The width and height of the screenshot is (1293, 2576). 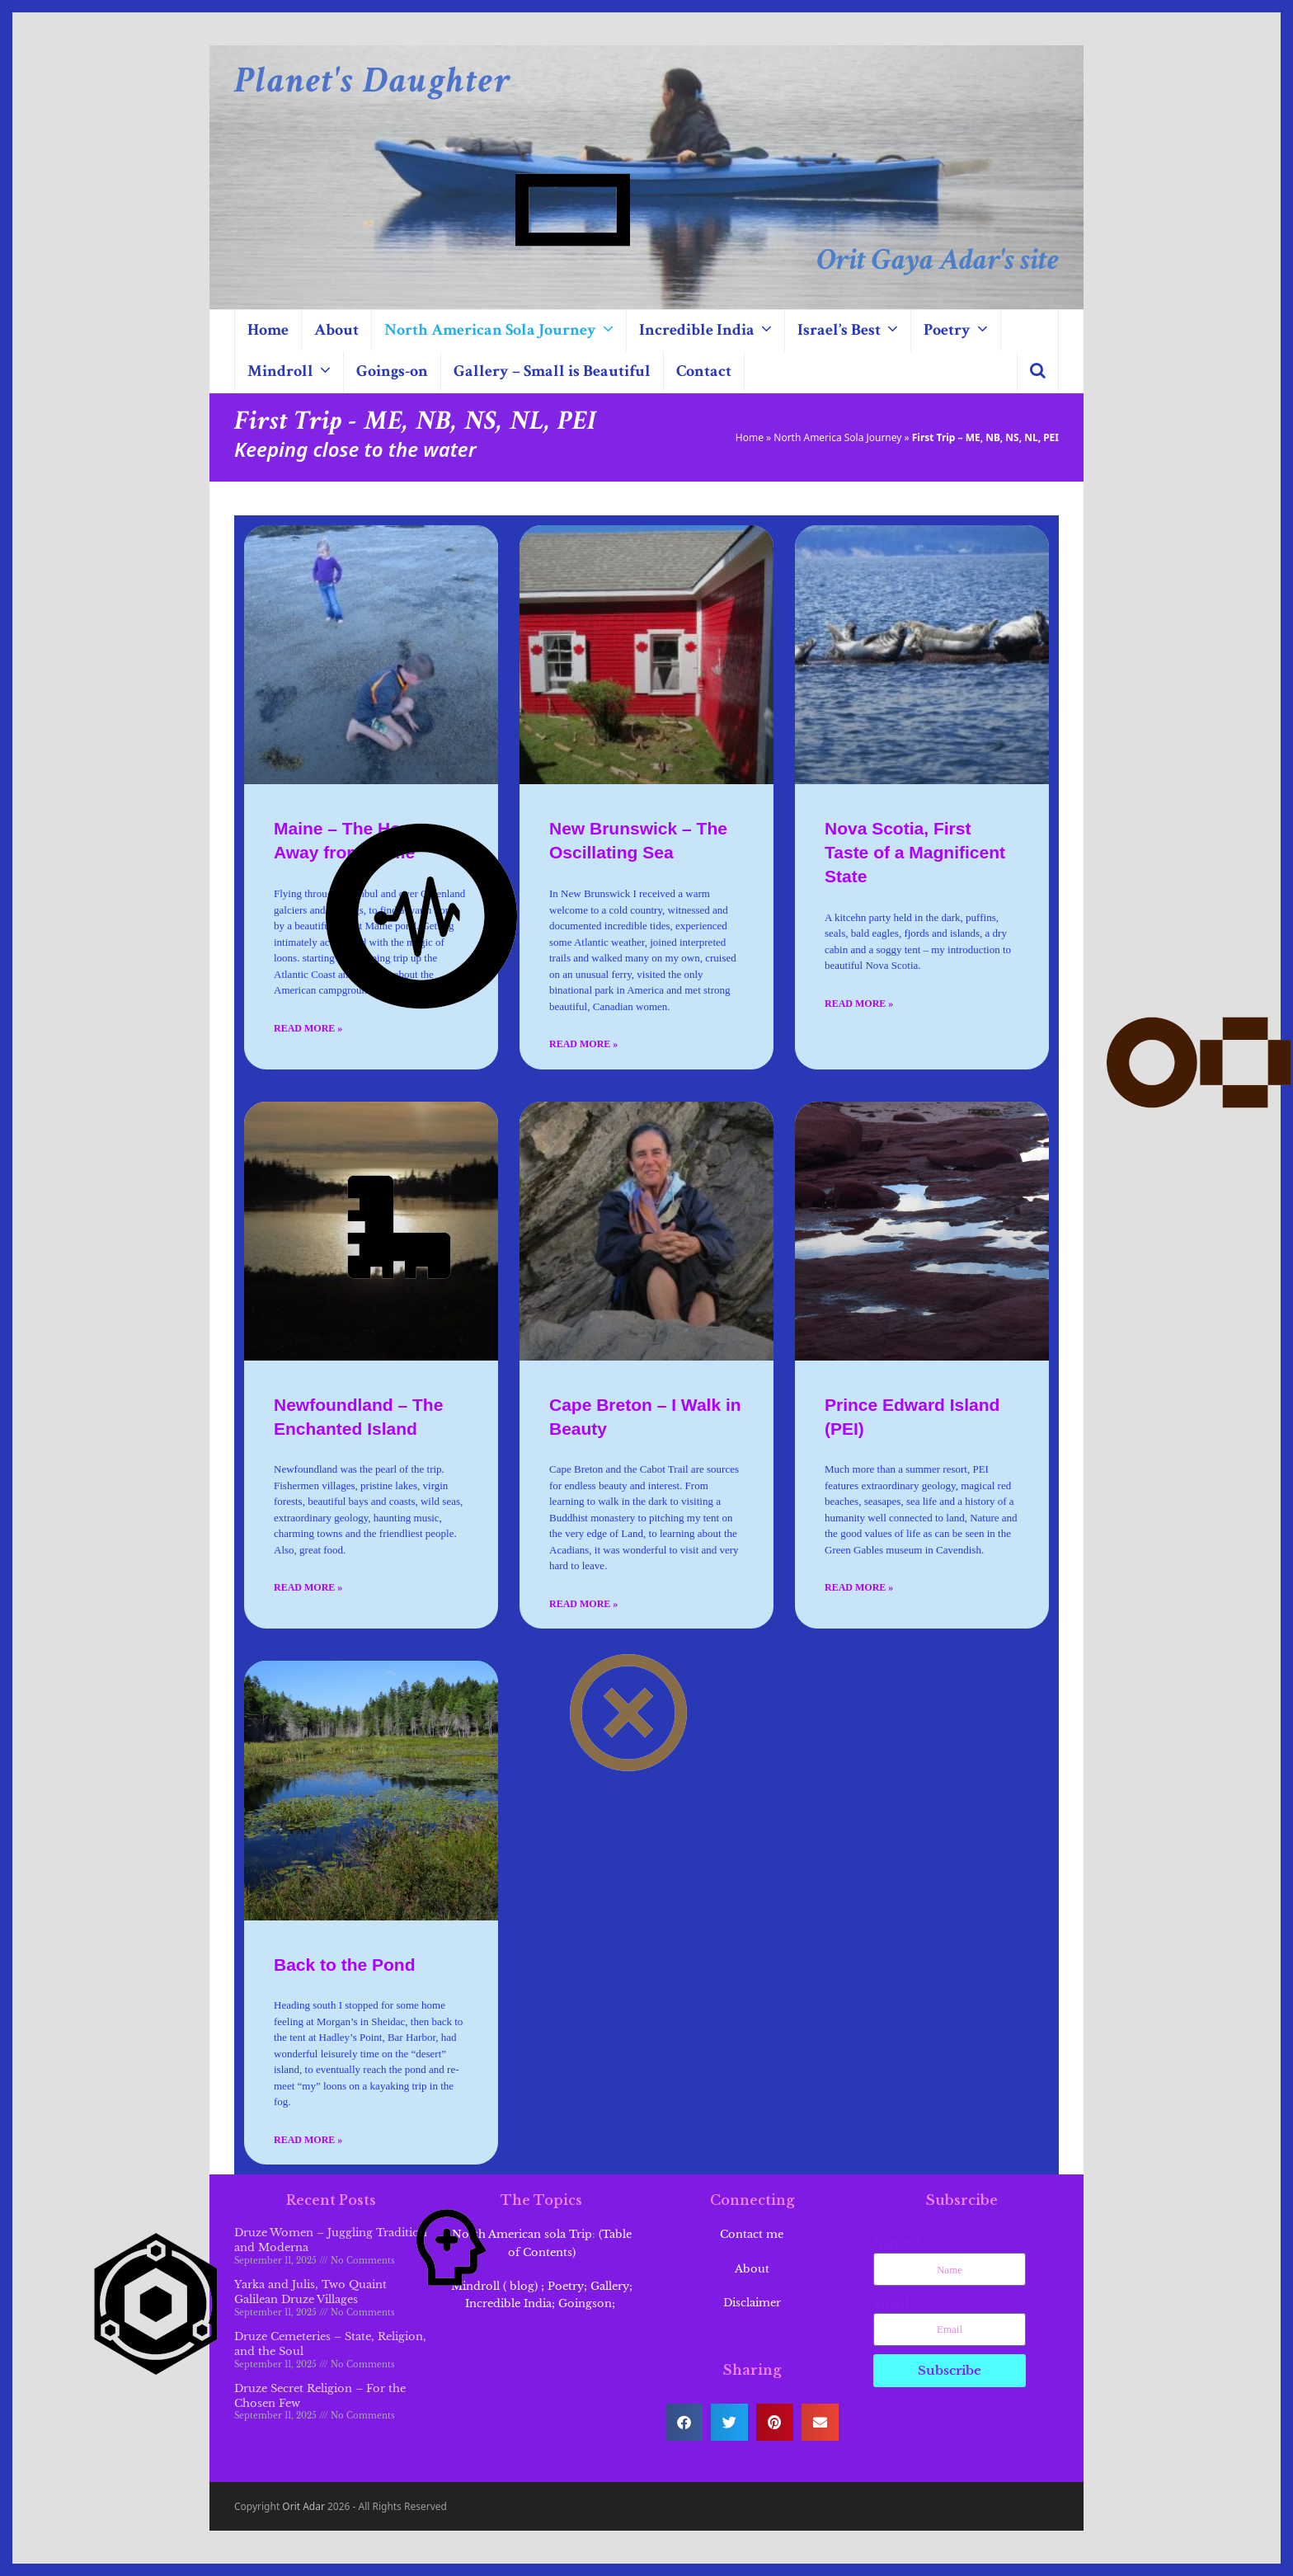 I want to click on open Nginx Proxy Manager dashboard, so click(x=156, y=2304).